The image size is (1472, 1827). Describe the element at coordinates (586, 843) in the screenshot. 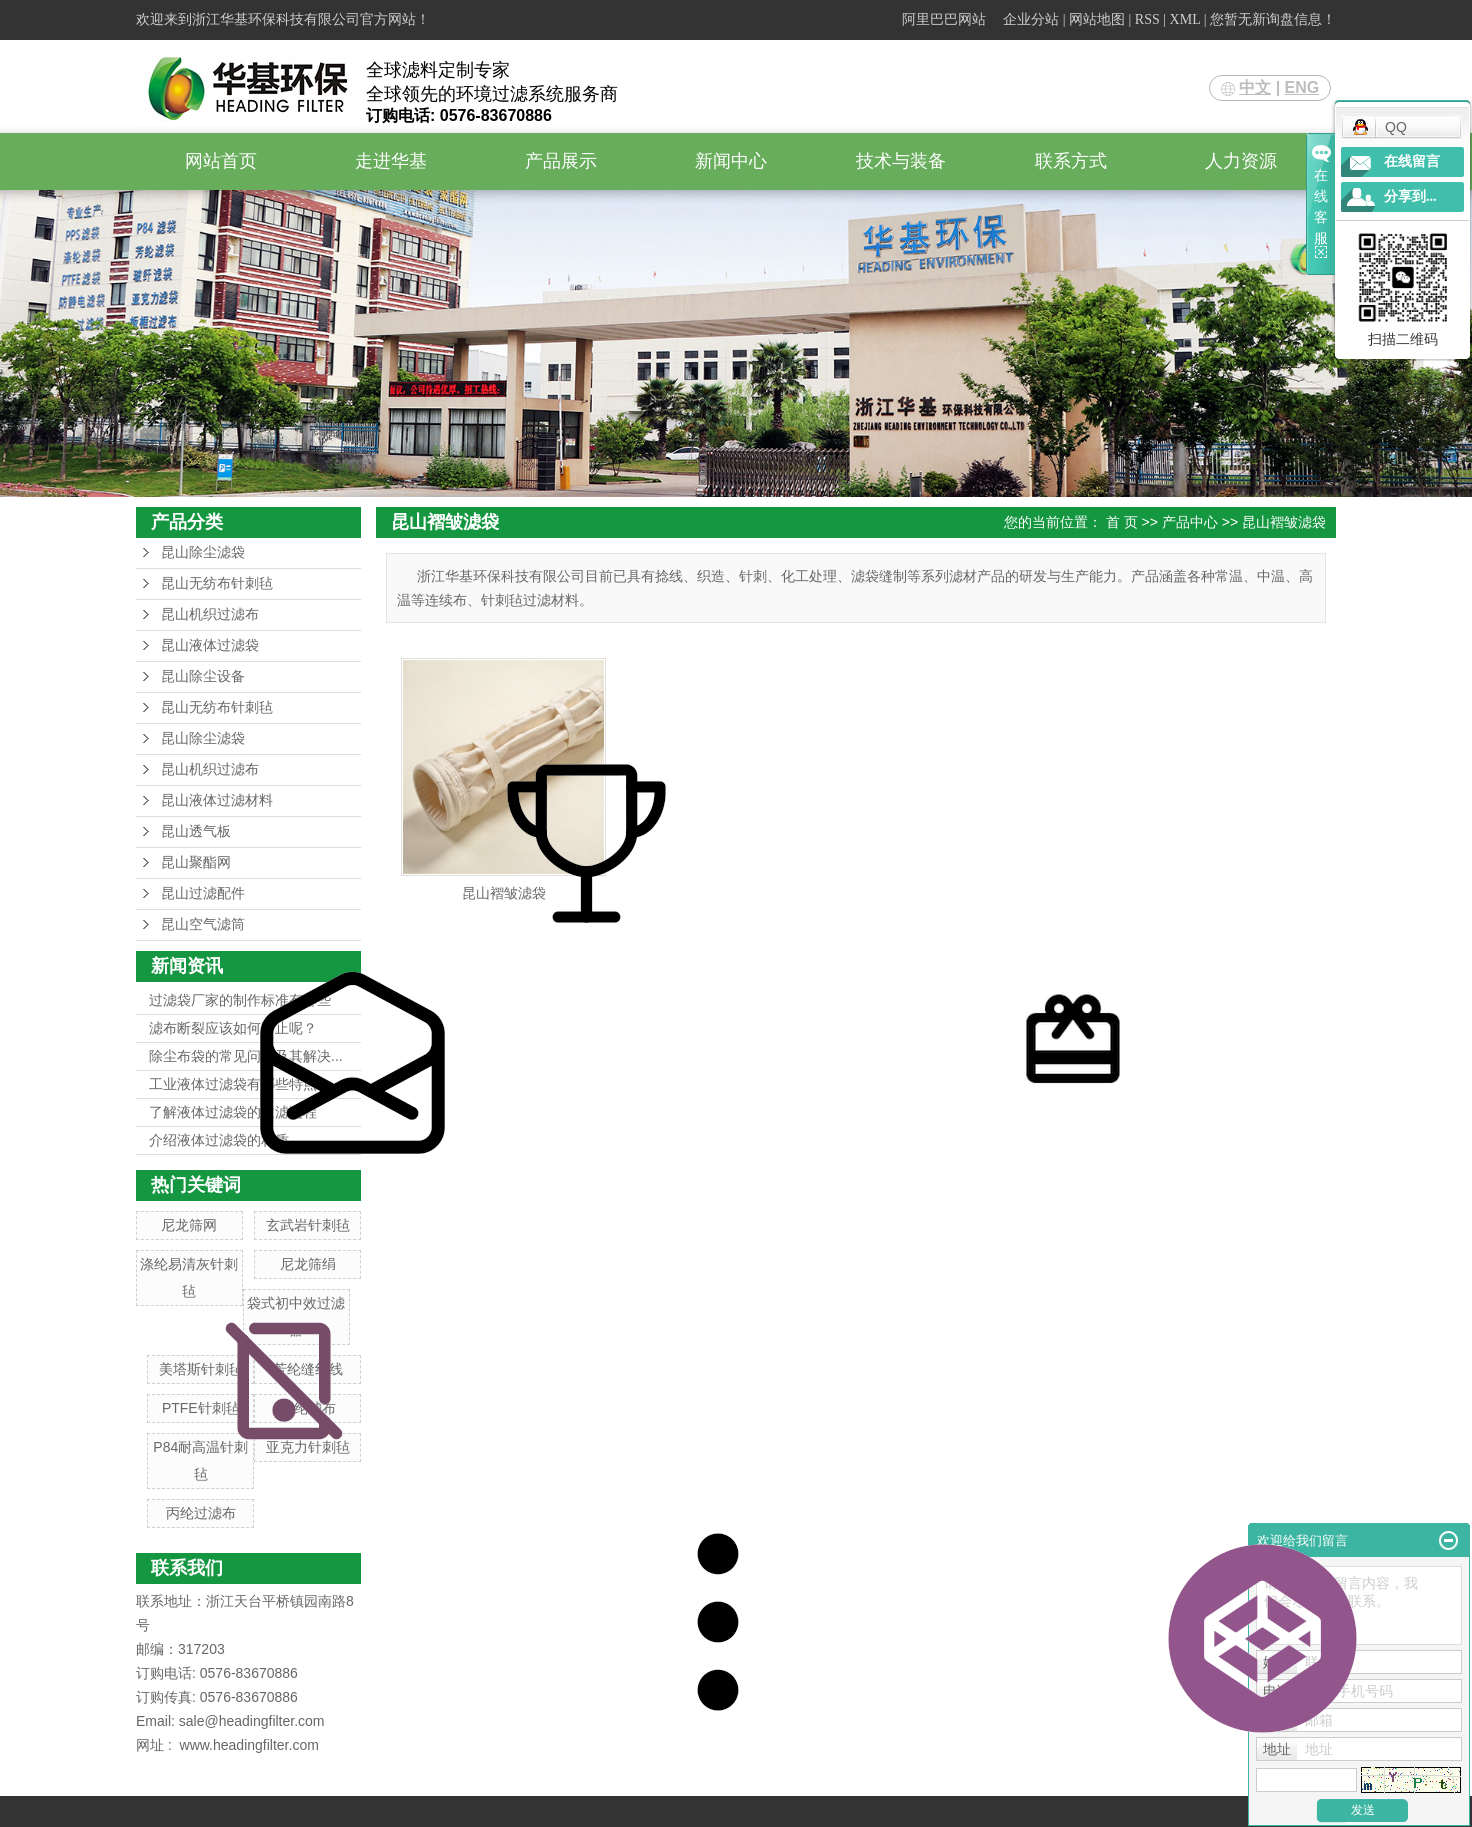

I see `view achievements or awards` at that location.